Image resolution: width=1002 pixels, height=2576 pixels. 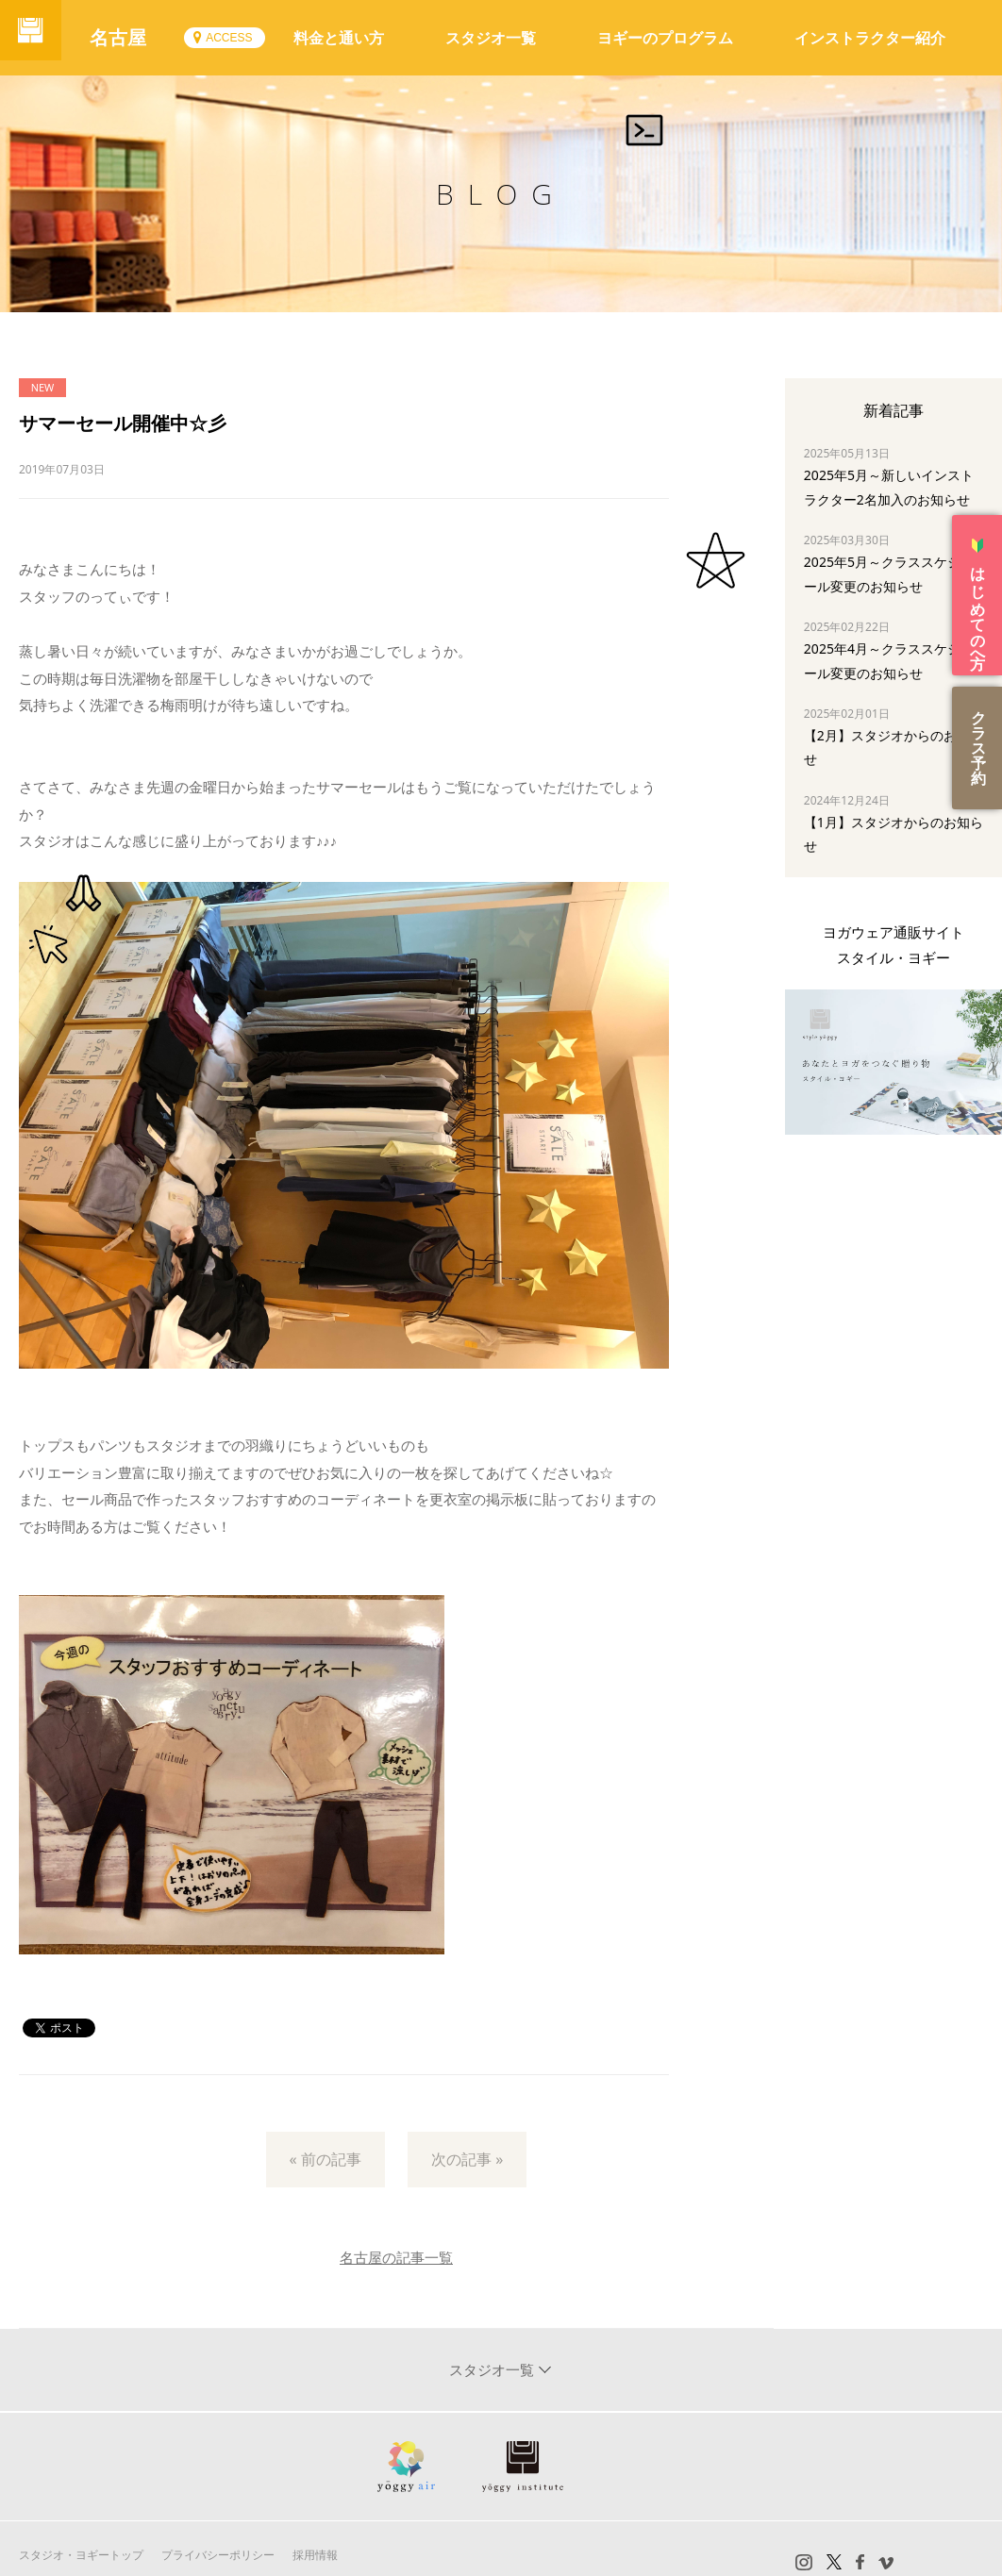 I want to click on access prayer or meditation features, so click(x=83, y=893).